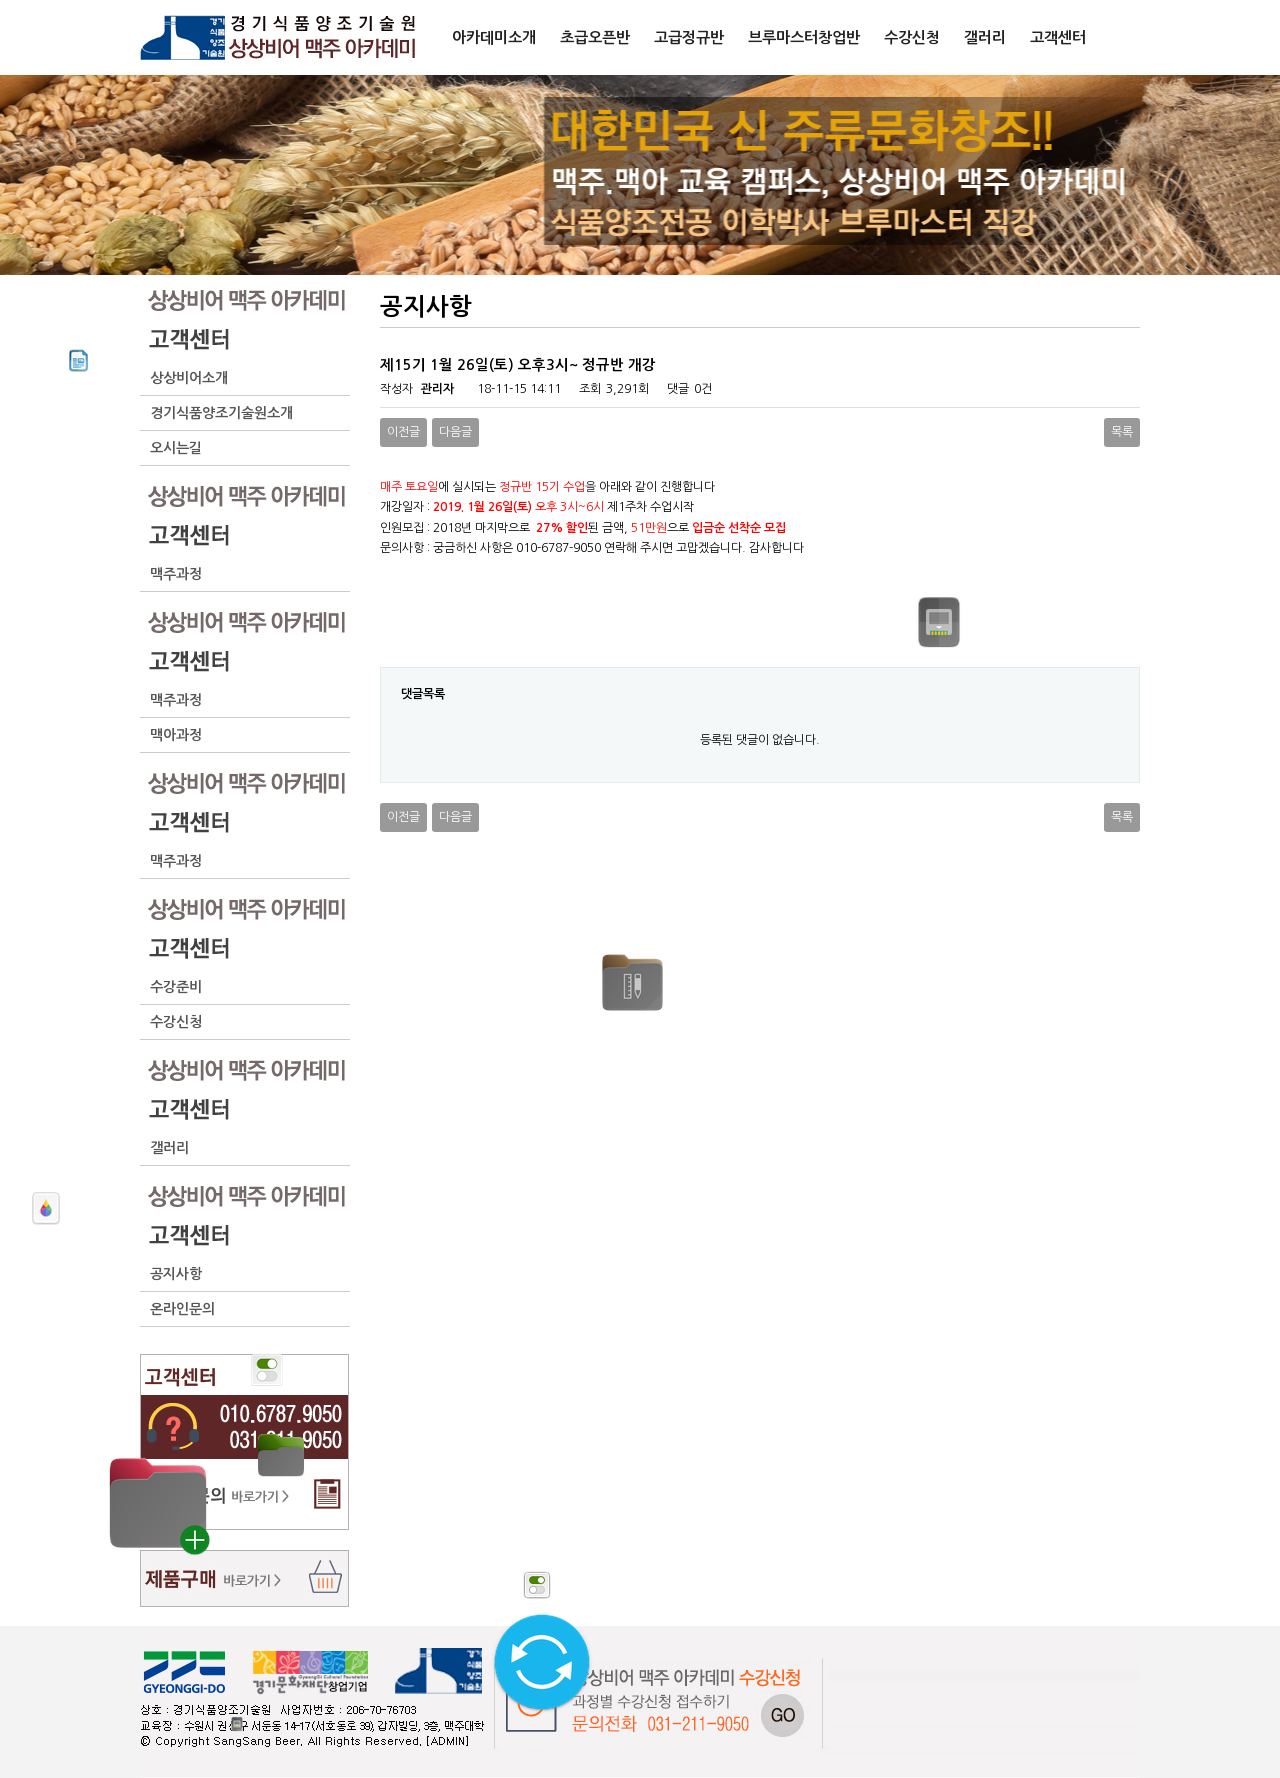  I want to click on dropbox is currently syncing files, so click(542, 1662).